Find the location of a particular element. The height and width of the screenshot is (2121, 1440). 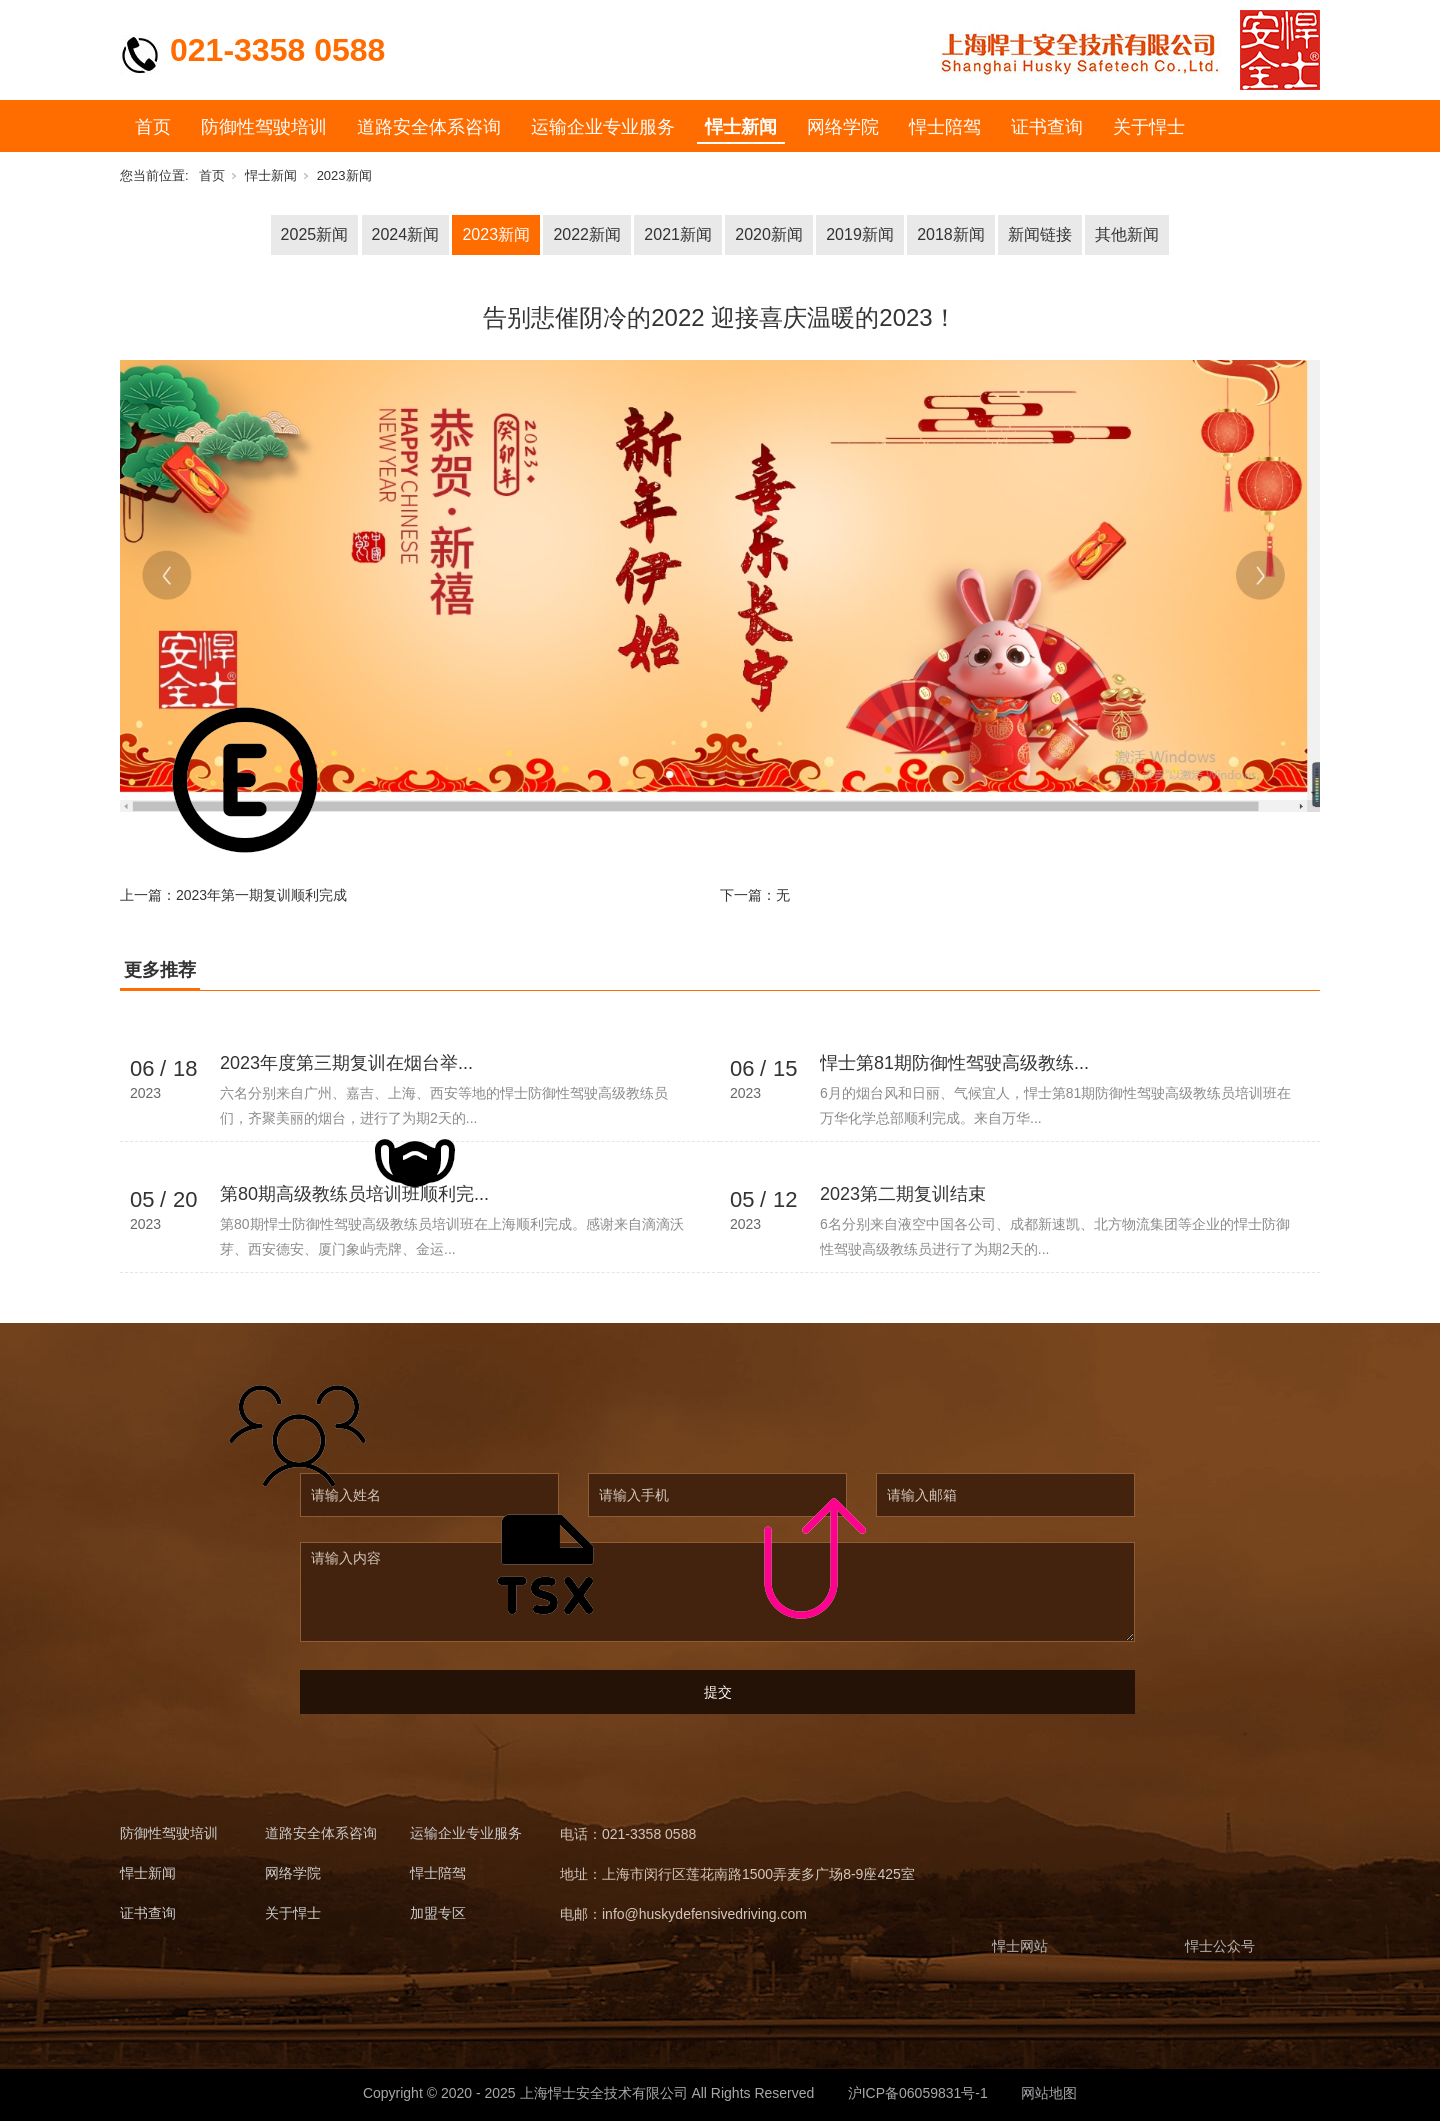

indicates mask required or health safety guidelines is located at coordinates (415, 1163).